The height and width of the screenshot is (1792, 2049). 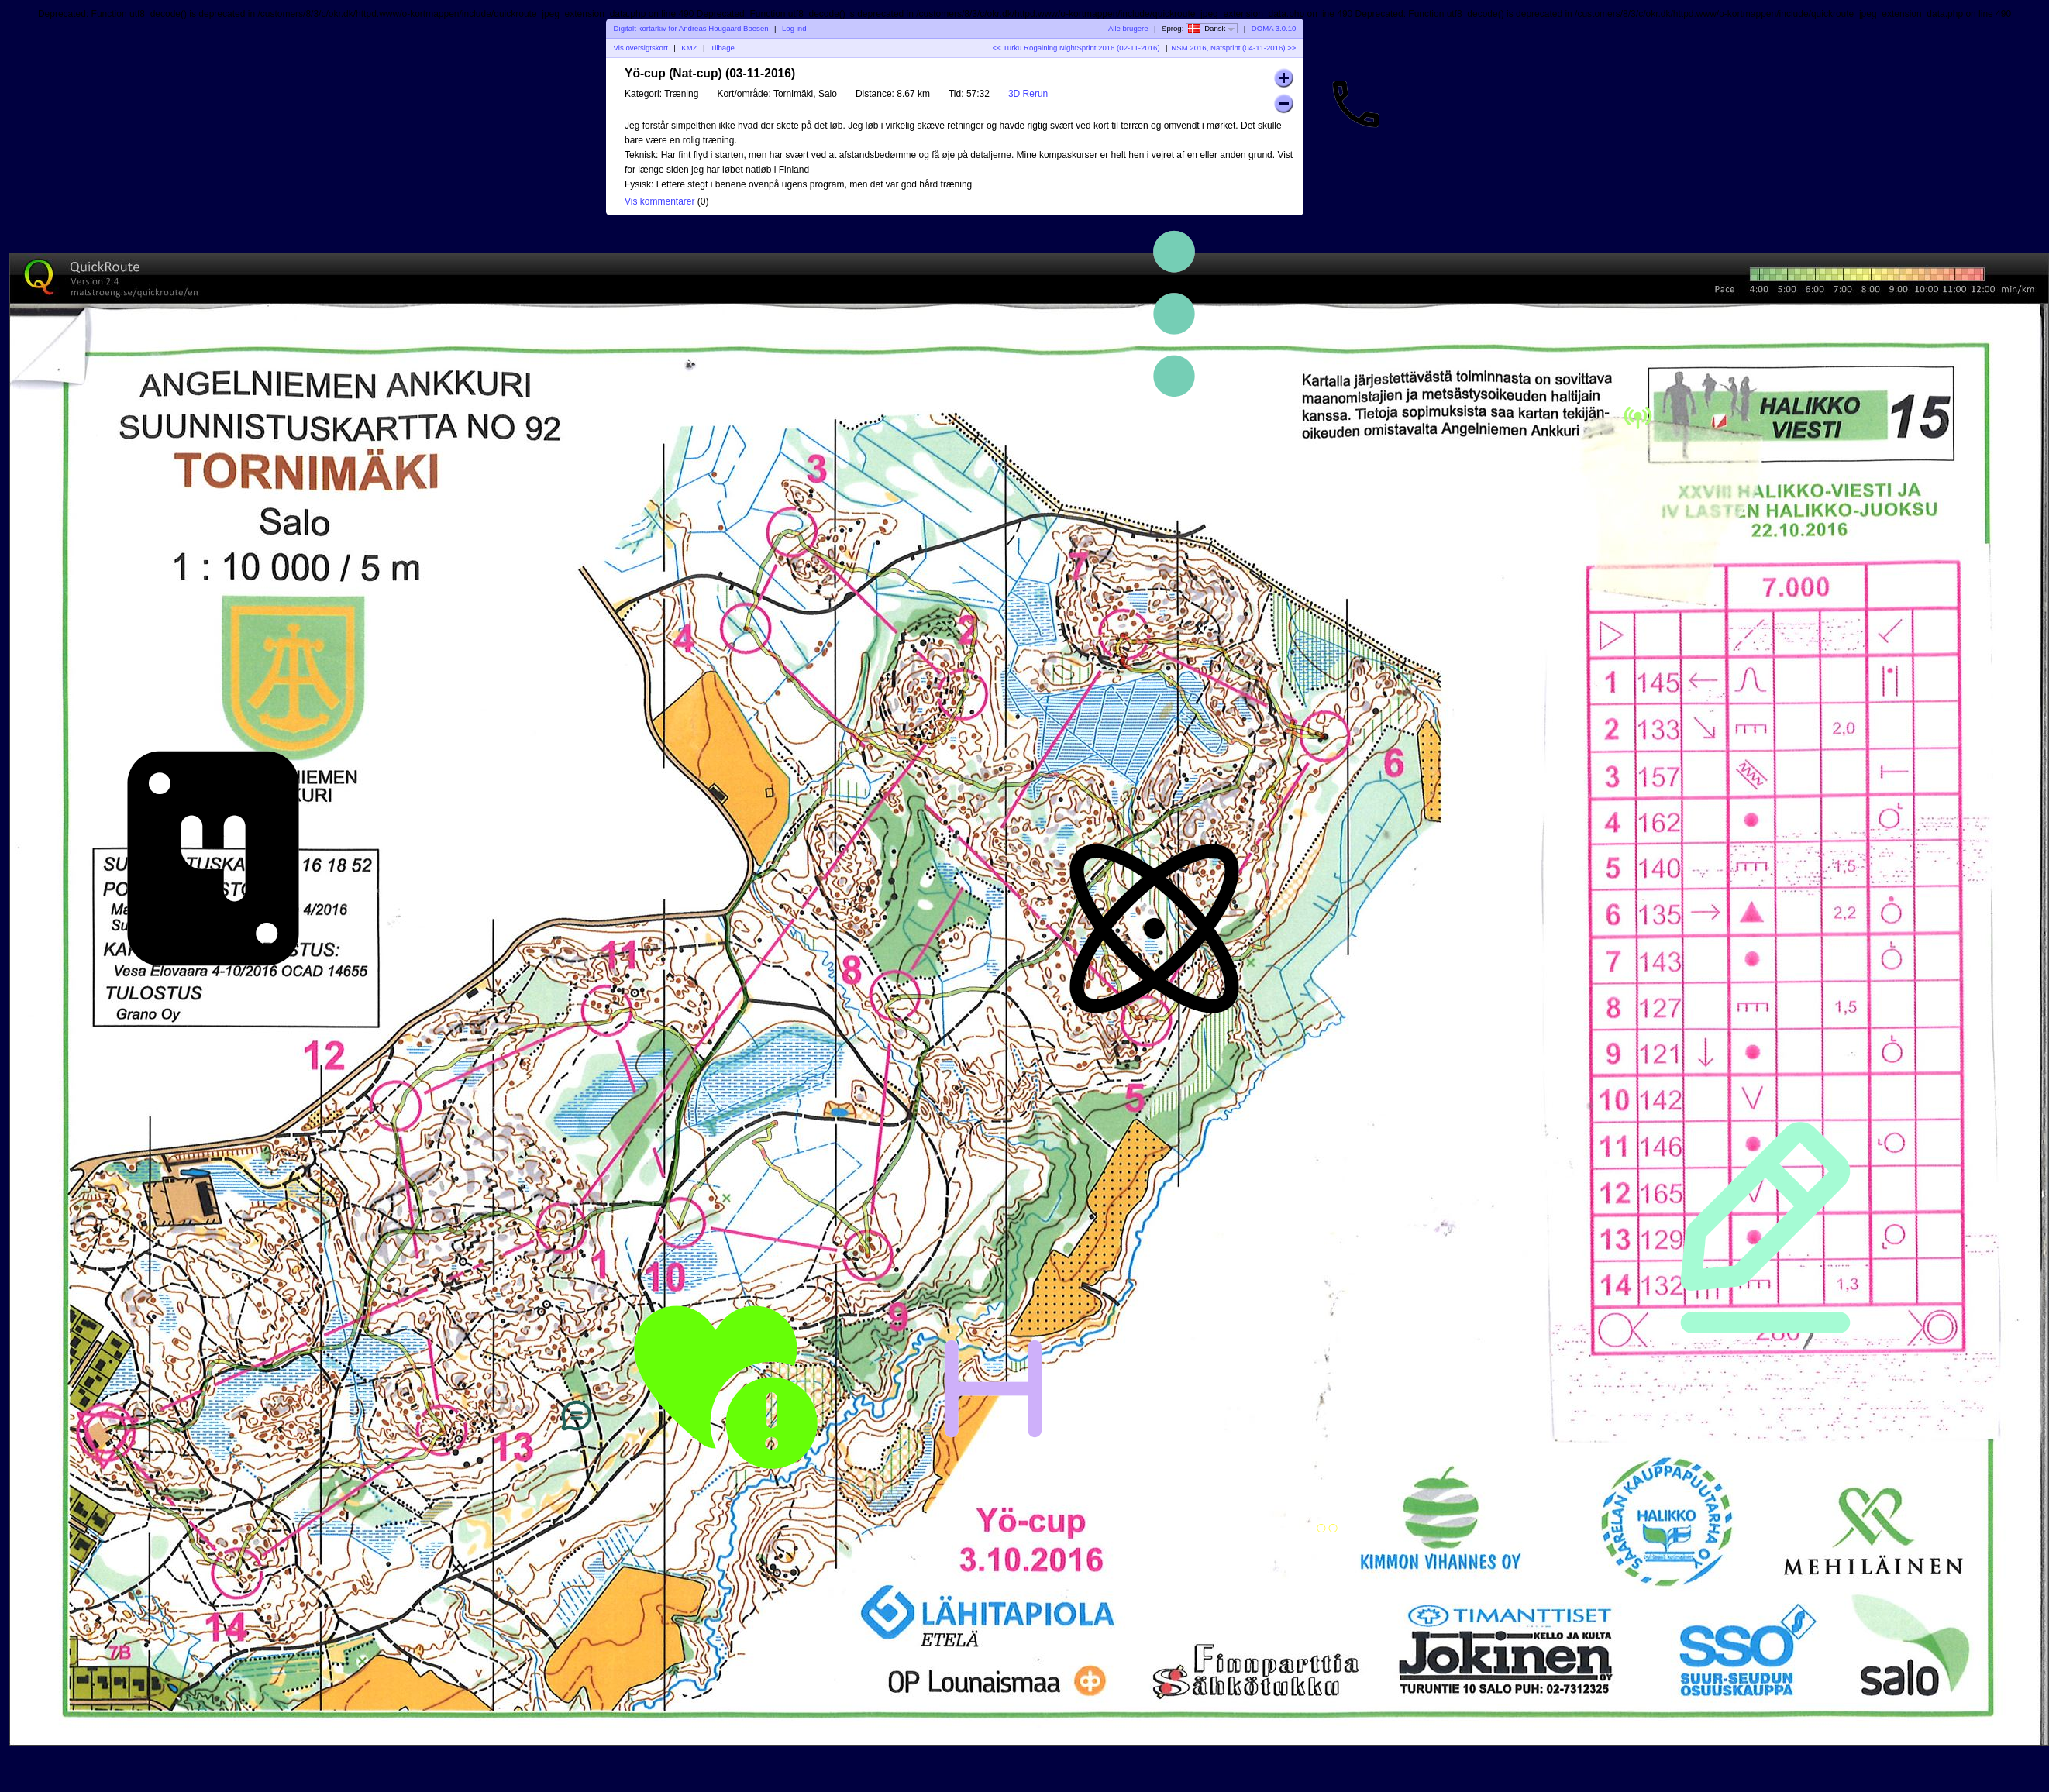 I want to click on a four of clubs playing card, so click(x=213, y=858).